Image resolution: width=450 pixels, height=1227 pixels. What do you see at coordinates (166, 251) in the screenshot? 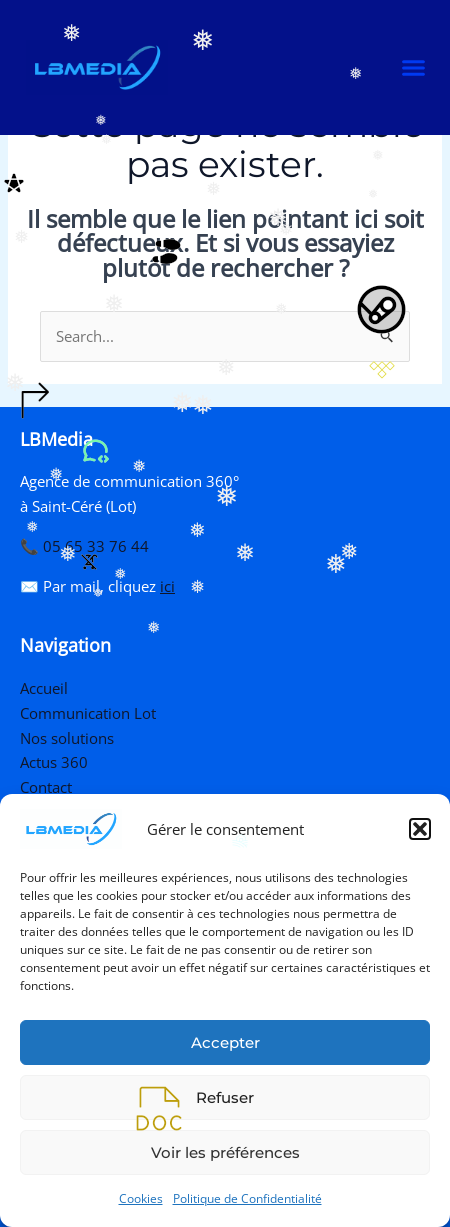
I see `view step count or walking activity` at bounding box center [166, 251].